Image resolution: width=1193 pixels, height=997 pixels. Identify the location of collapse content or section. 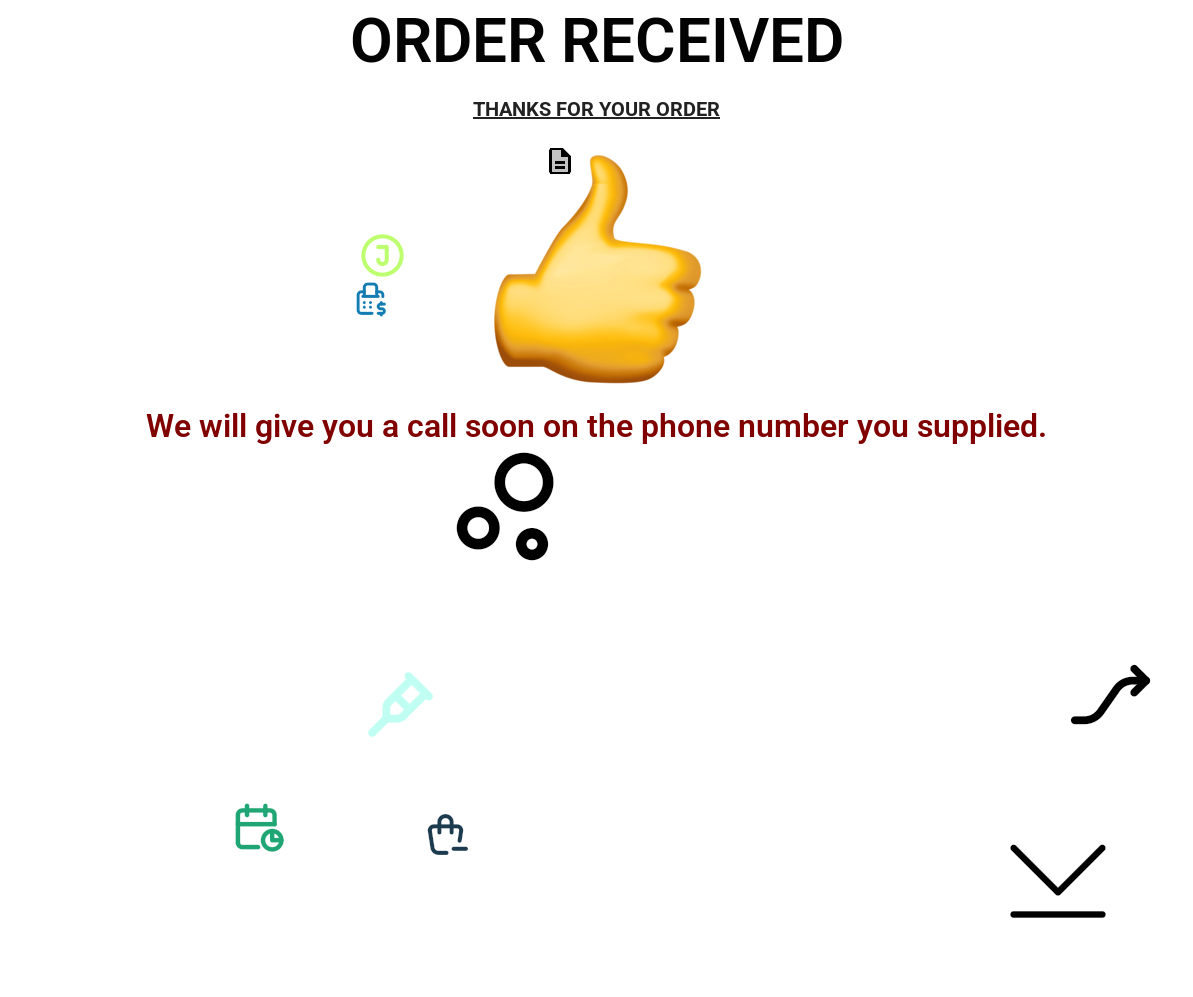
(1058, 879).